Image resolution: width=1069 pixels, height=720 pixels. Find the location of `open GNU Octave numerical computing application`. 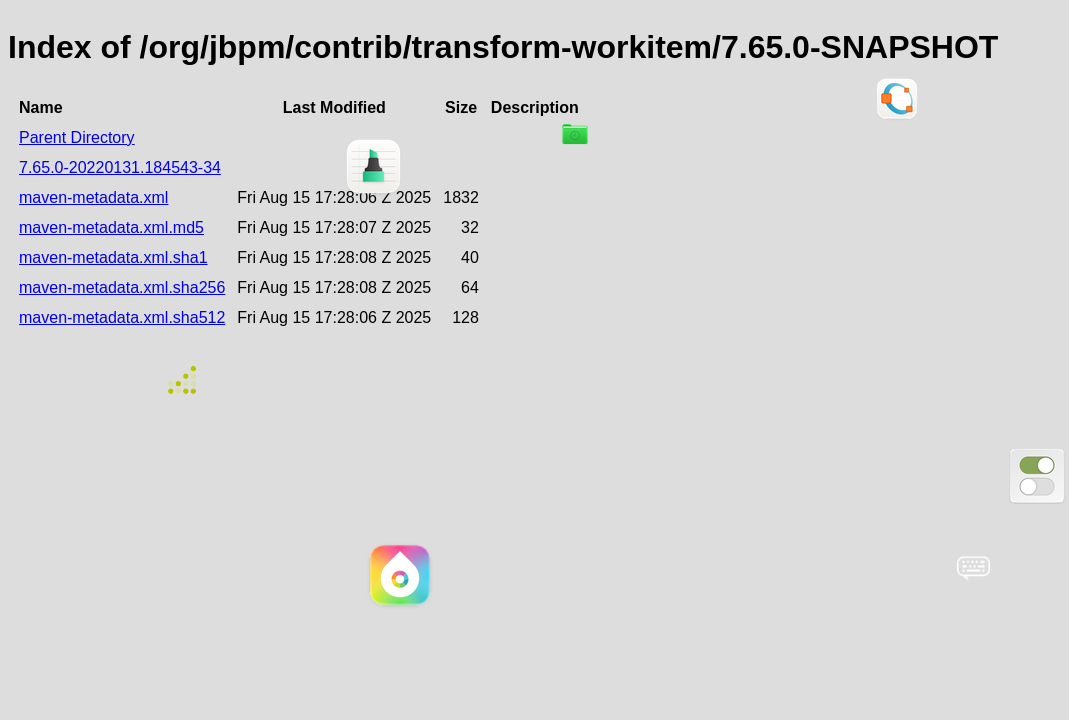

open GNU Octave numerical computing application is located at coordinates (897, 98).